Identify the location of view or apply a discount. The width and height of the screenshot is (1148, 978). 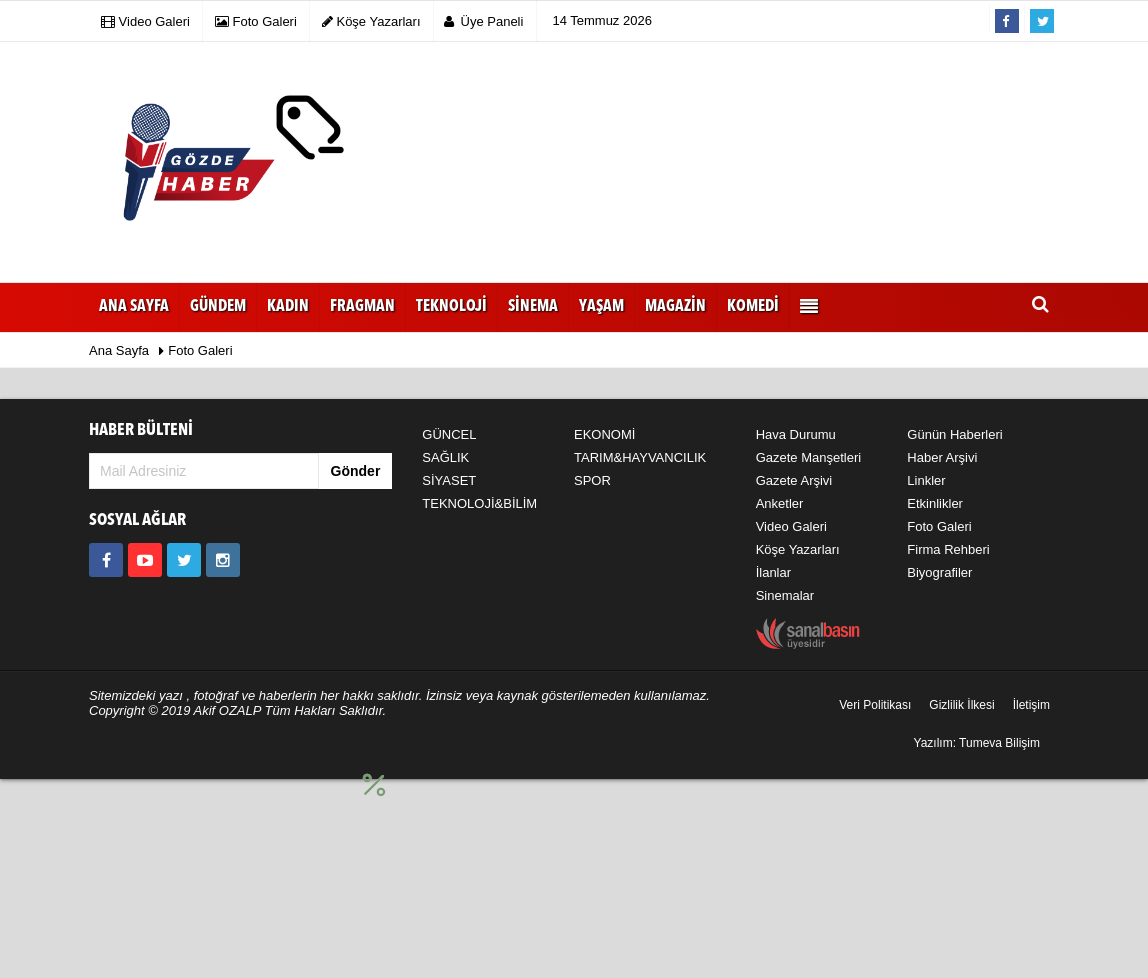
(374, 785).